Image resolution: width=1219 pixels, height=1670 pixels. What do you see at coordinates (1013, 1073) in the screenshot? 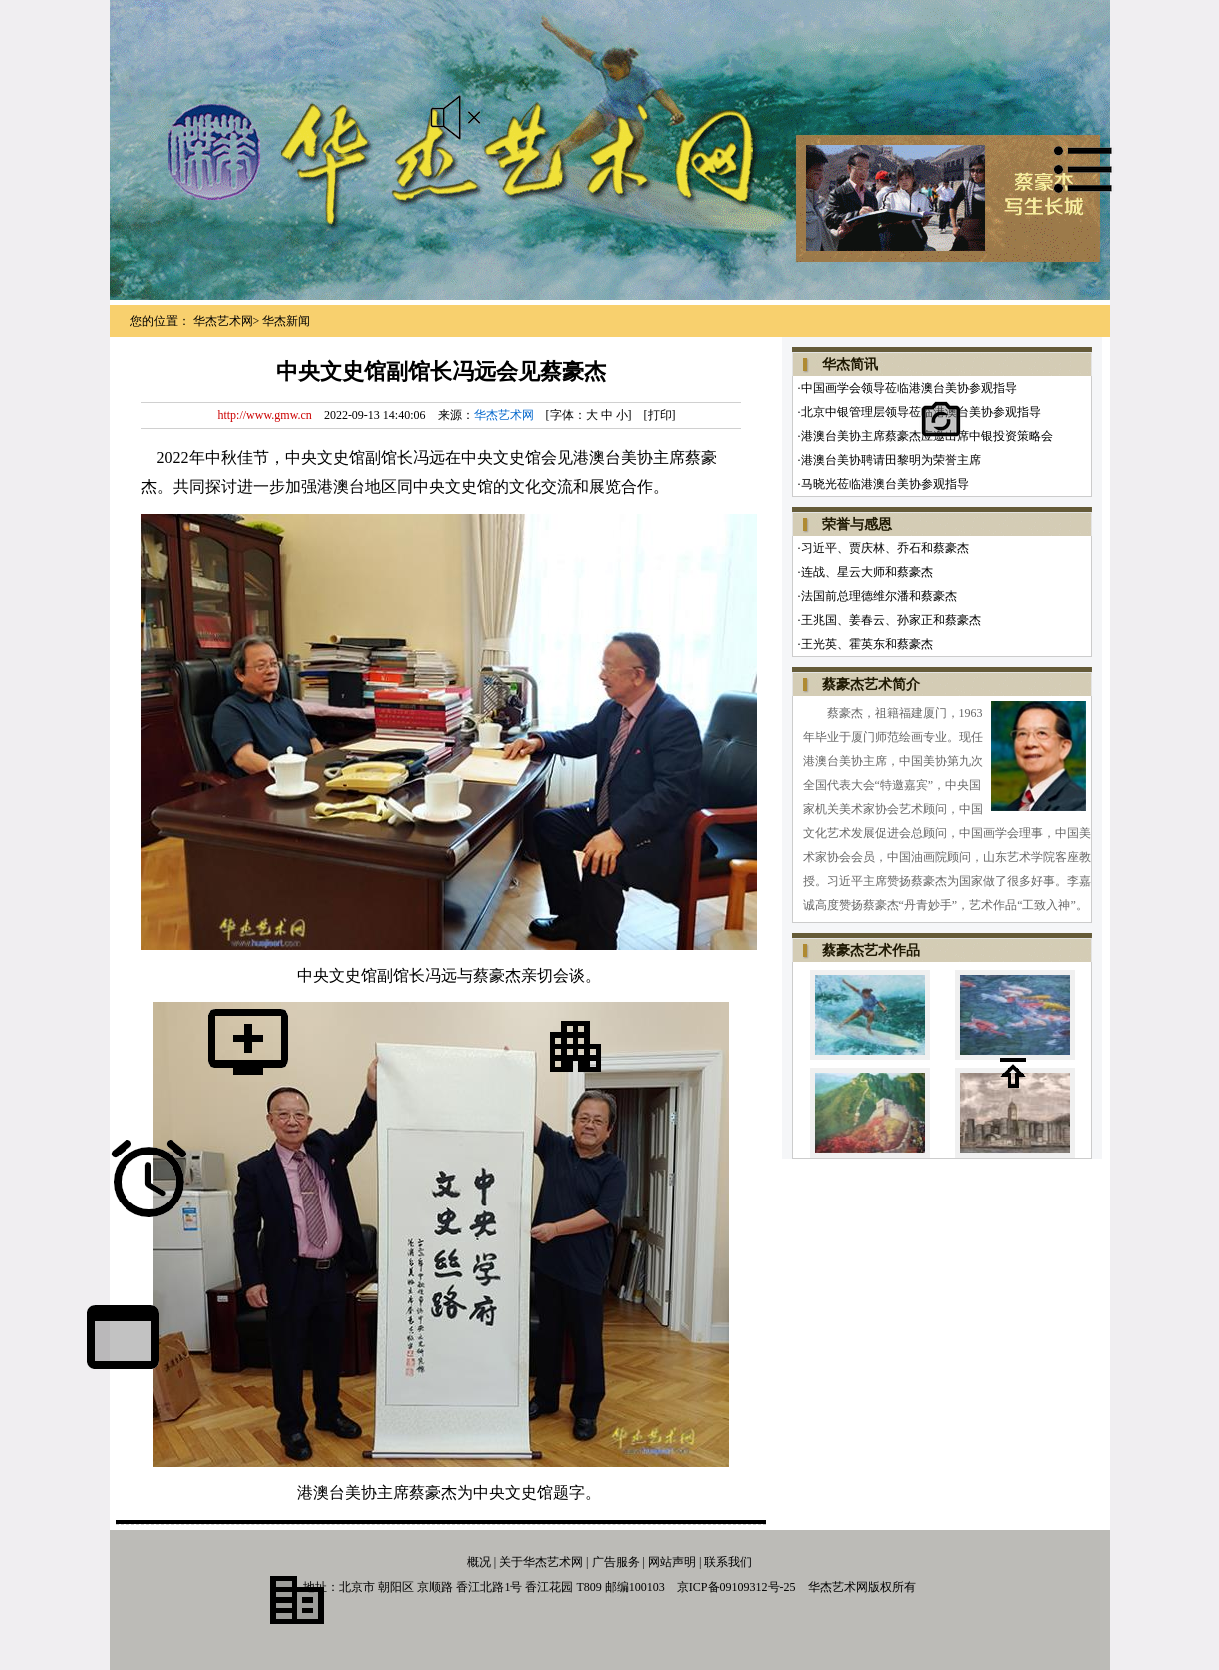
I see `publish or upload content` at bounding box center [1013, 1073].